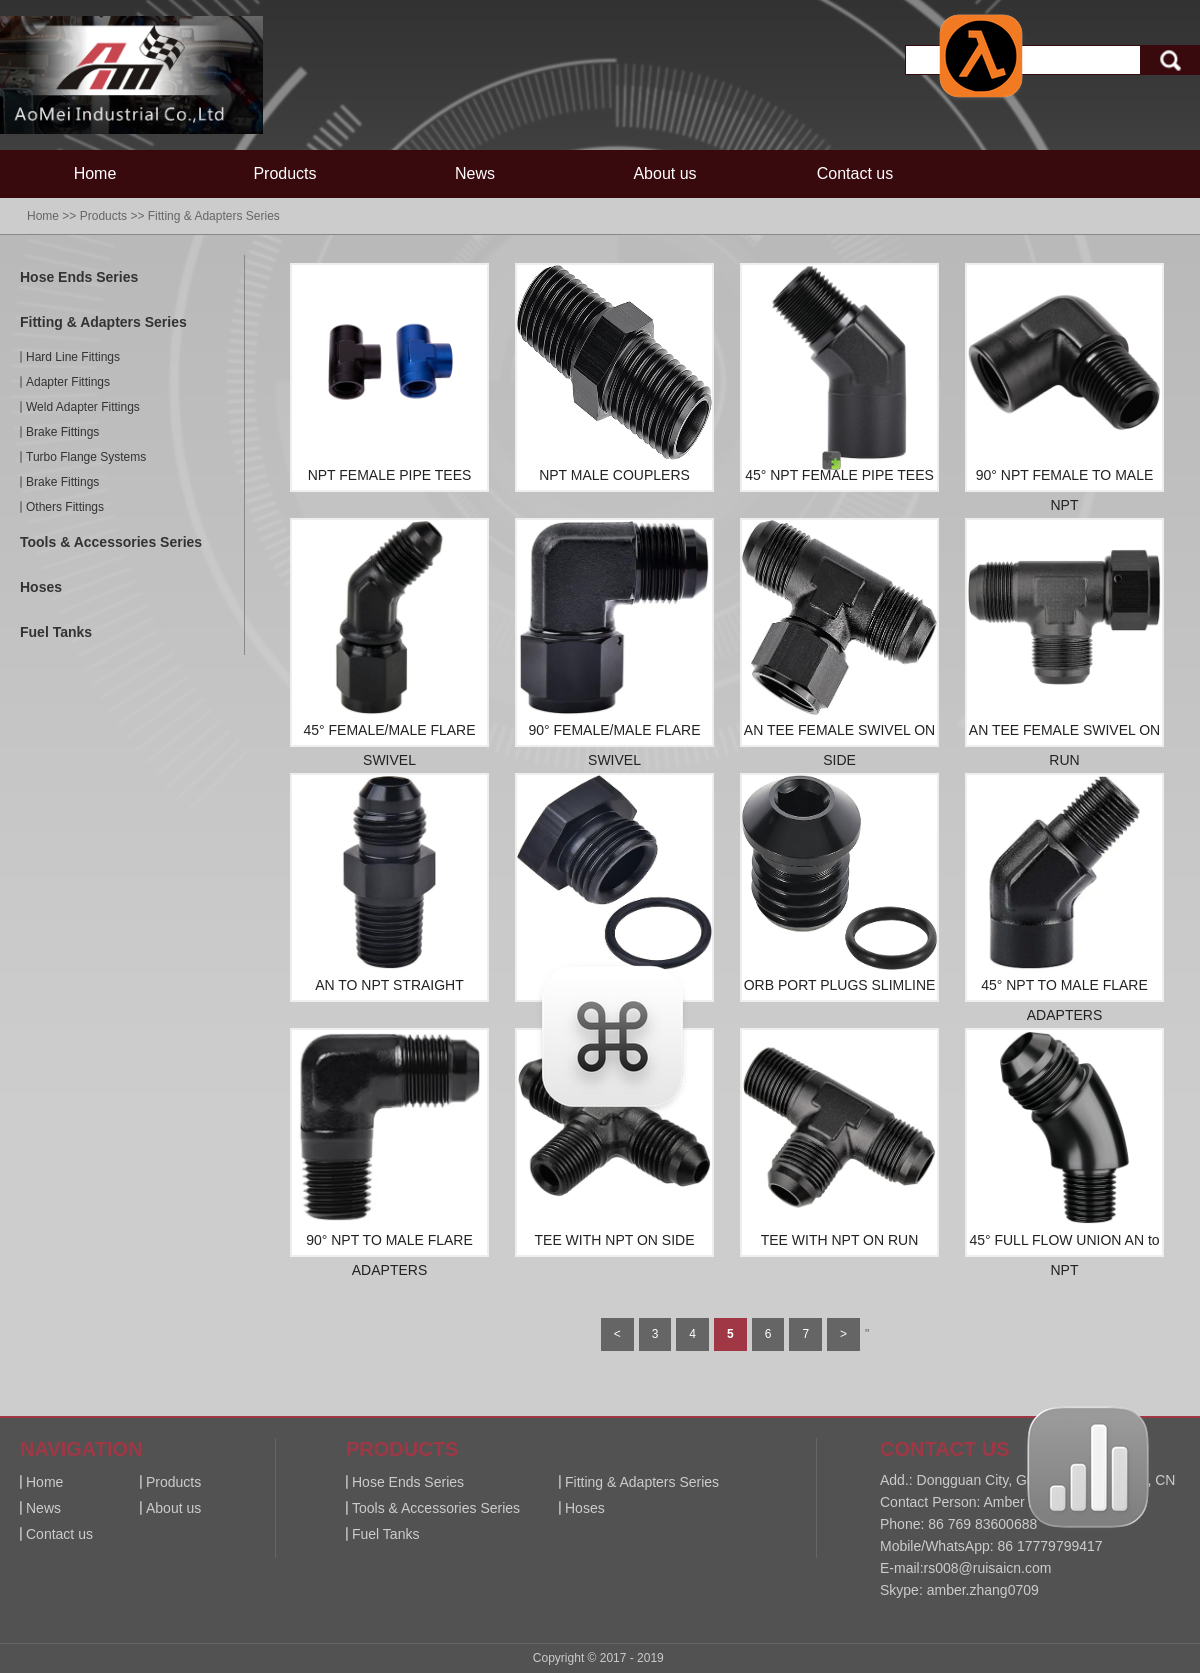 This screenshot has height=1673, width=1200. What do you see at coordinates (1088, 1467) in the screenshot?
I see `open numbers spreadsheet app` at bounding box center [1088, 1467].